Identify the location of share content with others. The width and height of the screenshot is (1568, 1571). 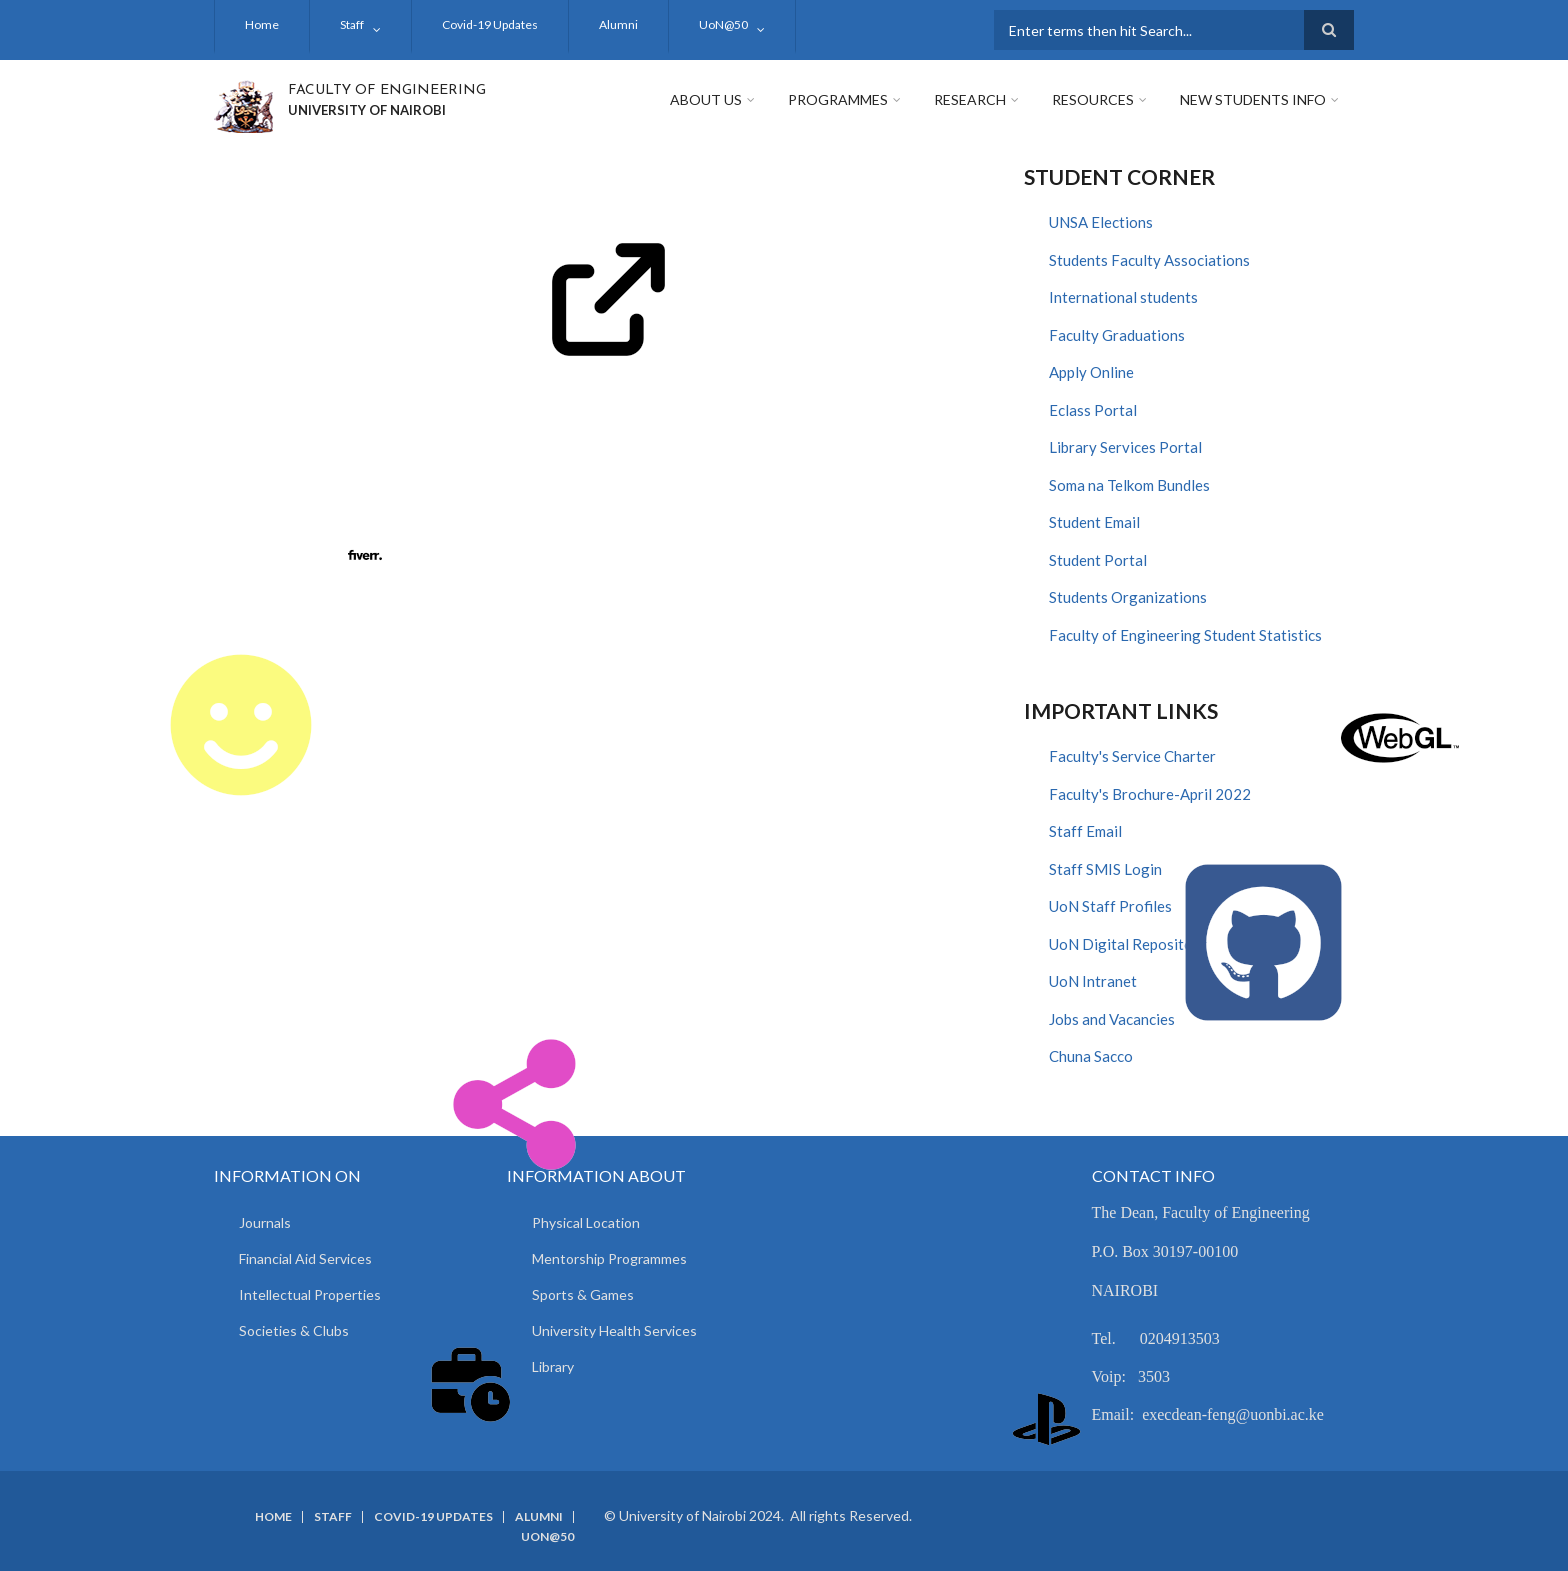
(518, 1104).